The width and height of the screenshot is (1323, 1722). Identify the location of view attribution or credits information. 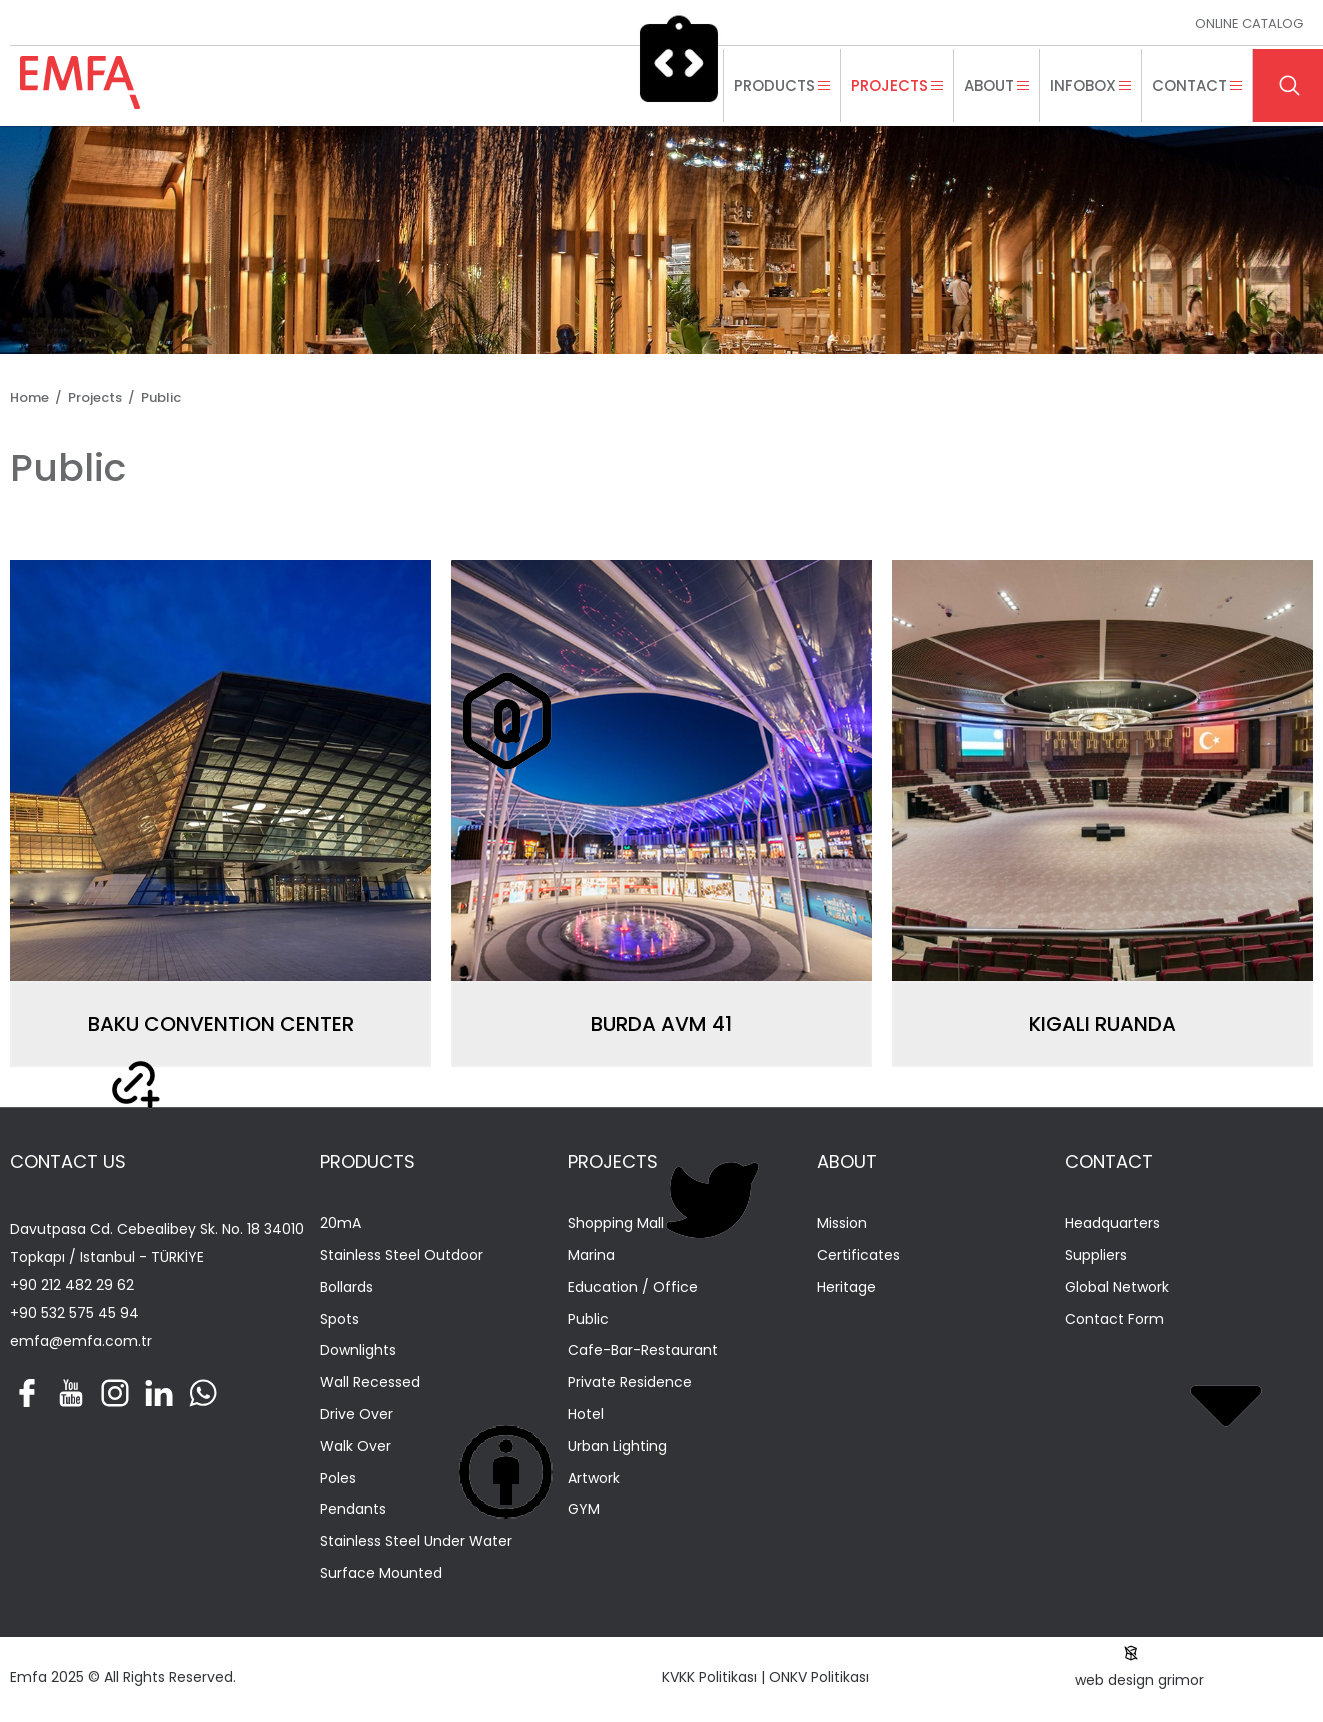
(506, 1472).